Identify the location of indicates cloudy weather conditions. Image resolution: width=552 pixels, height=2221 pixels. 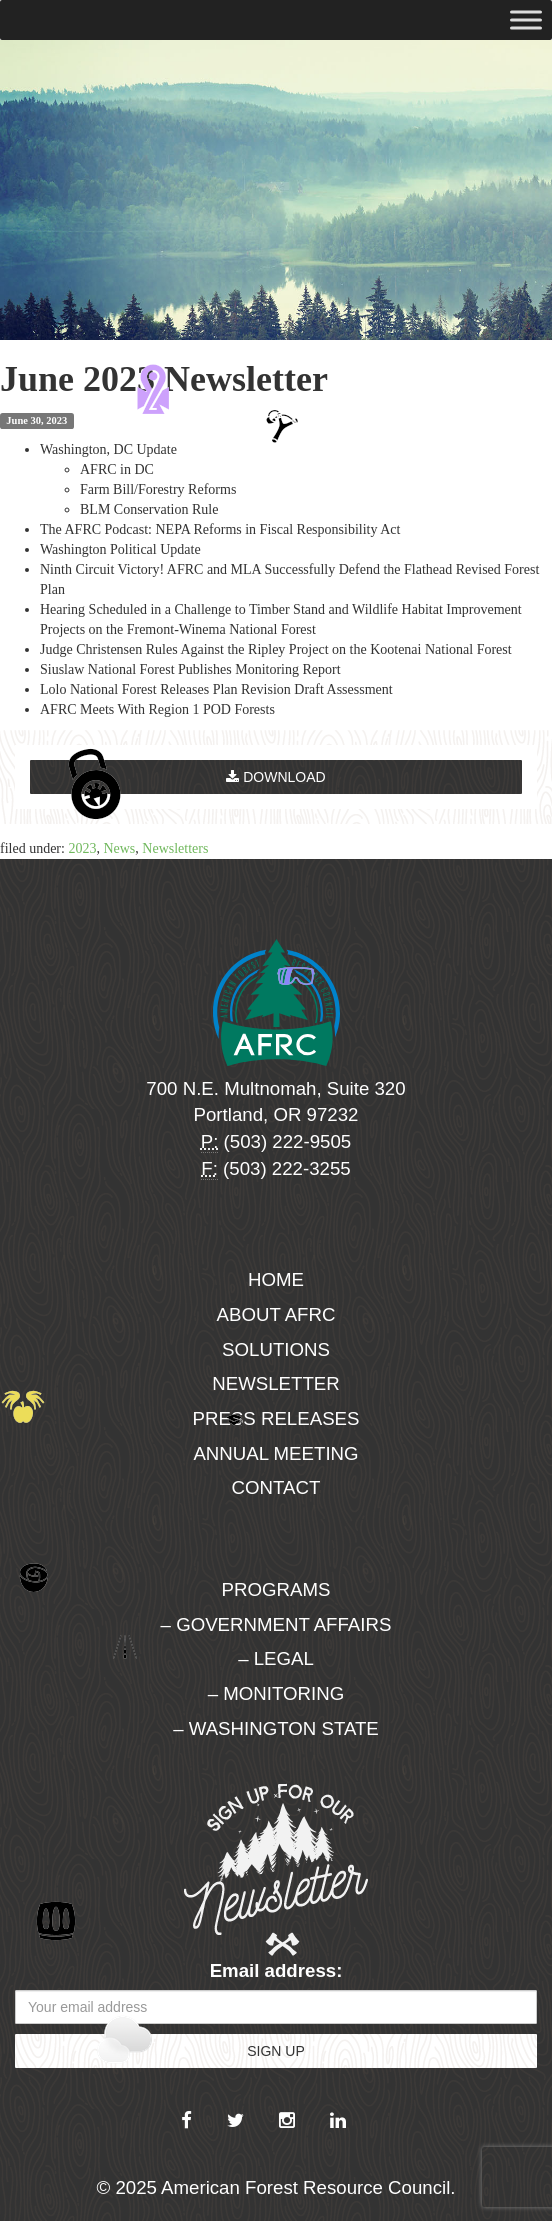
(124, 2039).